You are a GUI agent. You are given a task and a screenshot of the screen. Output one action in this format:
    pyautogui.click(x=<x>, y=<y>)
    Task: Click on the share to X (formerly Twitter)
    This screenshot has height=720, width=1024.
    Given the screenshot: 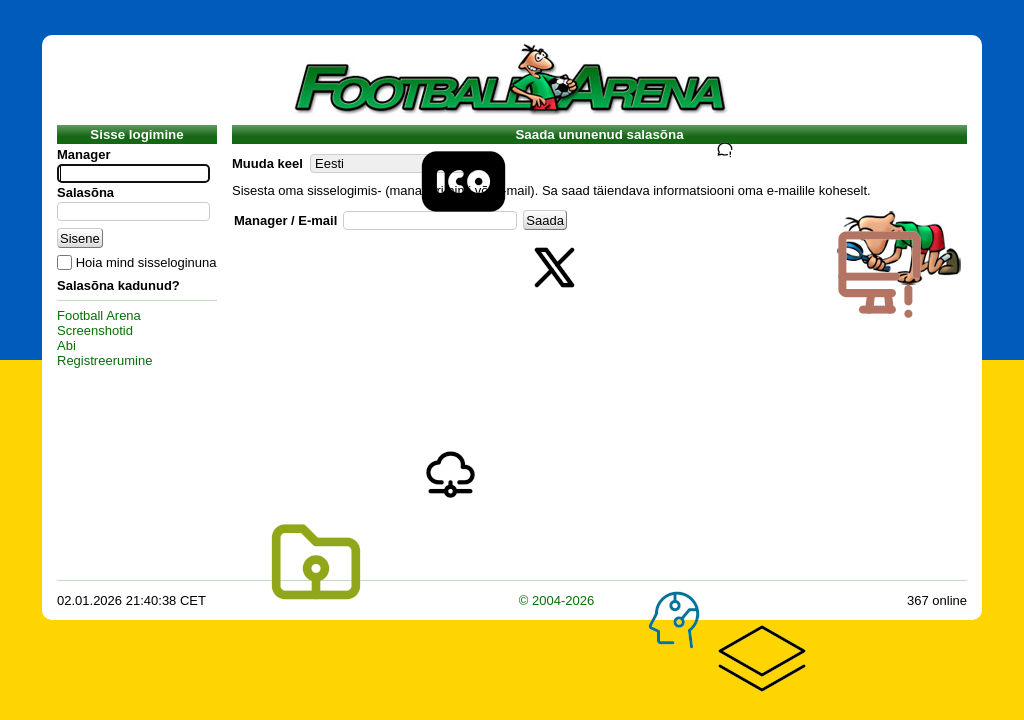 What is the action you would take?
    pyautogui.click(x=554, y=267)
    